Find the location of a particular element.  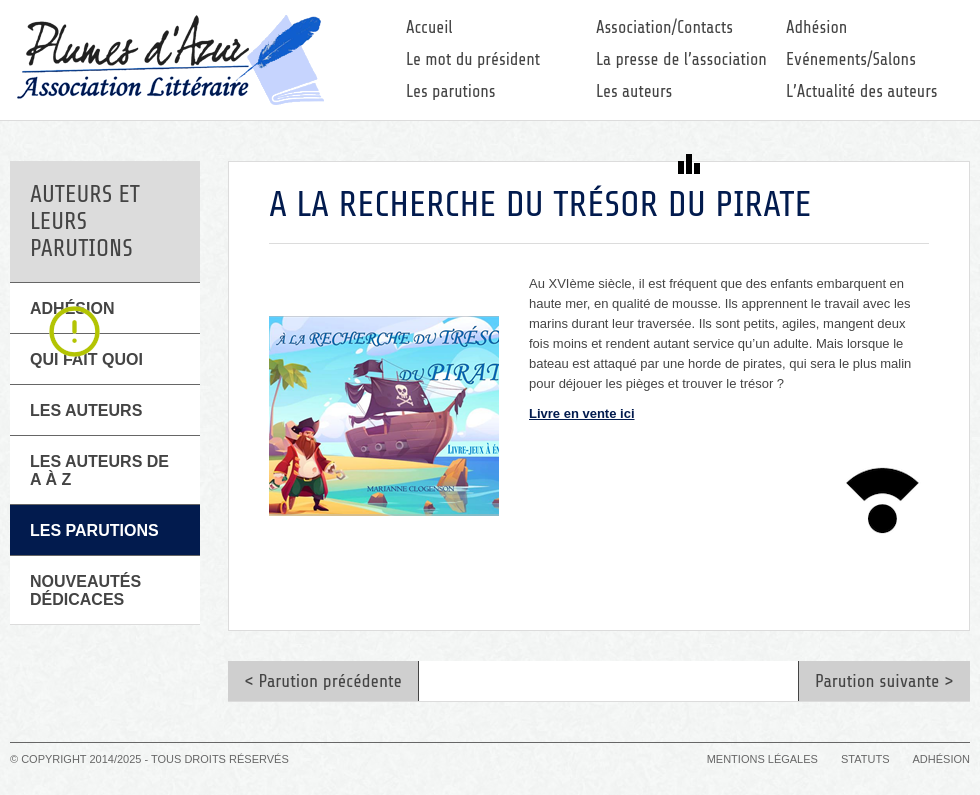

view leaderboard rankings is located at coordinates (689, 164).